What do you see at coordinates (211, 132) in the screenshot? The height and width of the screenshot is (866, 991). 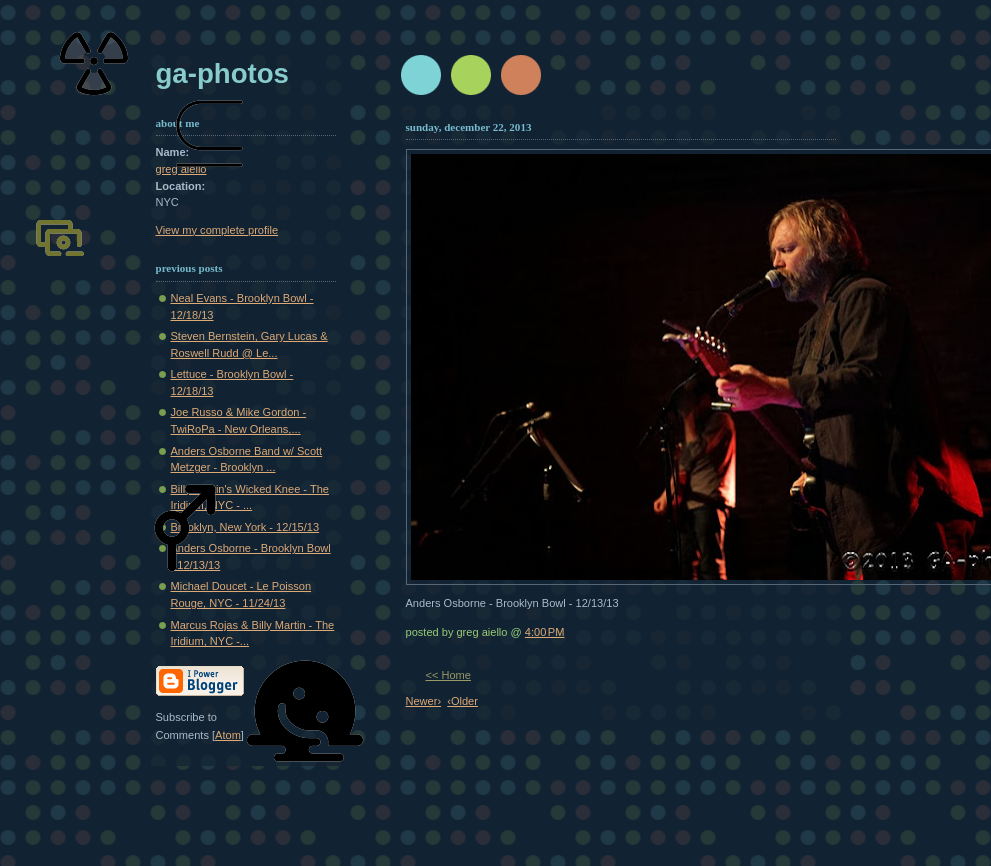 I see `indicates a subset relationship in mathematical notation` at bounding box center [211, 132].